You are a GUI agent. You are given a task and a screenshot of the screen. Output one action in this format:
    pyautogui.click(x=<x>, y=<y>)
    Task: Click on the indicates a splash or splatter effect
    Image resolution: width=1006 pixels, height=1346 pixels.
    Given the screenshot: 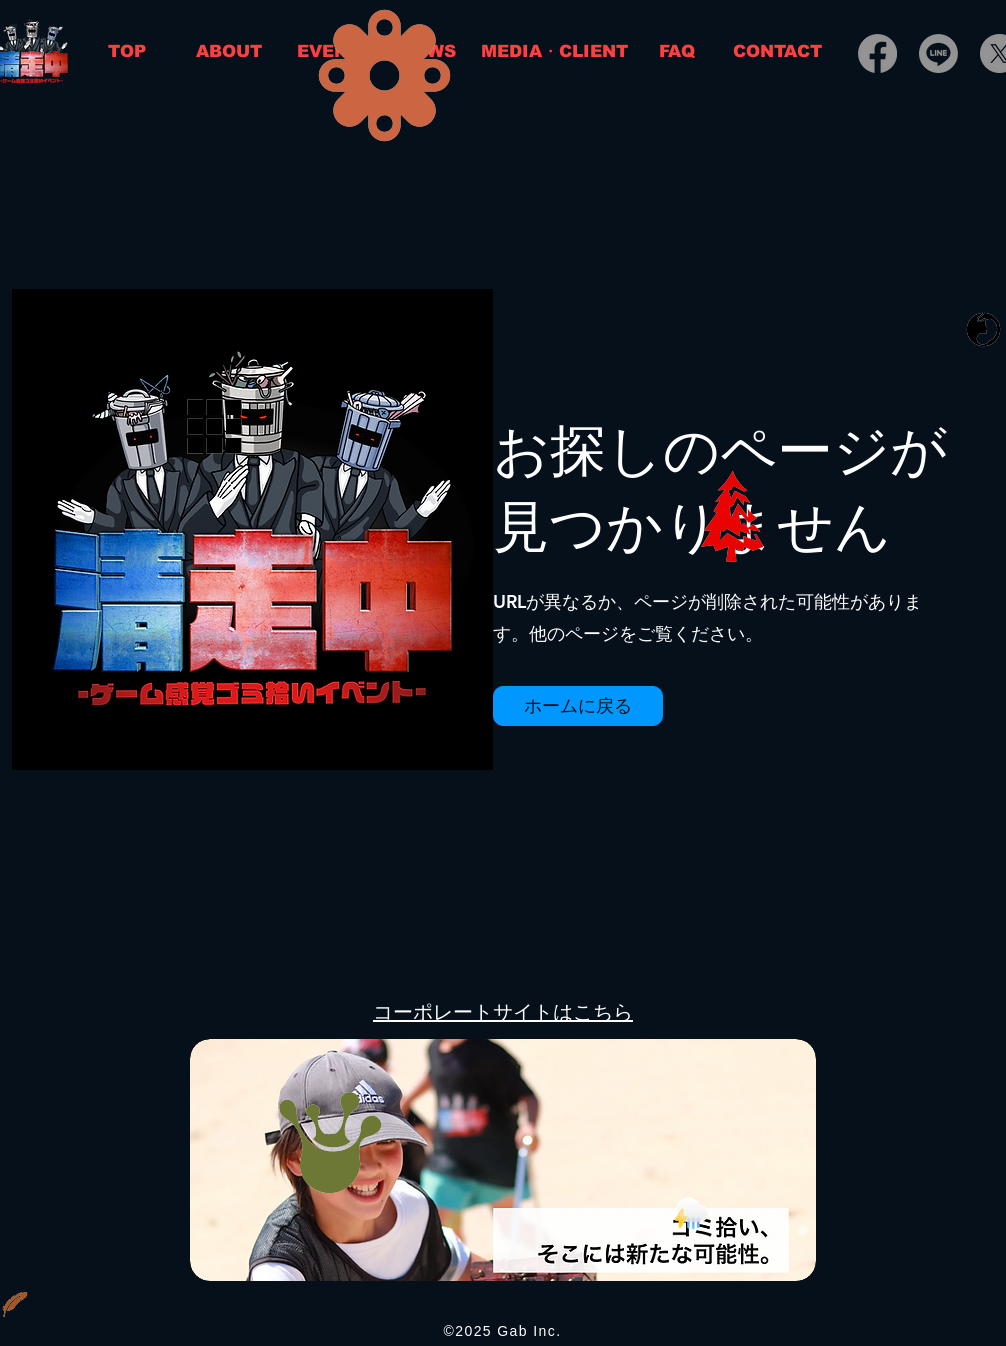 What is the action you would take?
    pyautogui.click(x=330, y=1142)
    